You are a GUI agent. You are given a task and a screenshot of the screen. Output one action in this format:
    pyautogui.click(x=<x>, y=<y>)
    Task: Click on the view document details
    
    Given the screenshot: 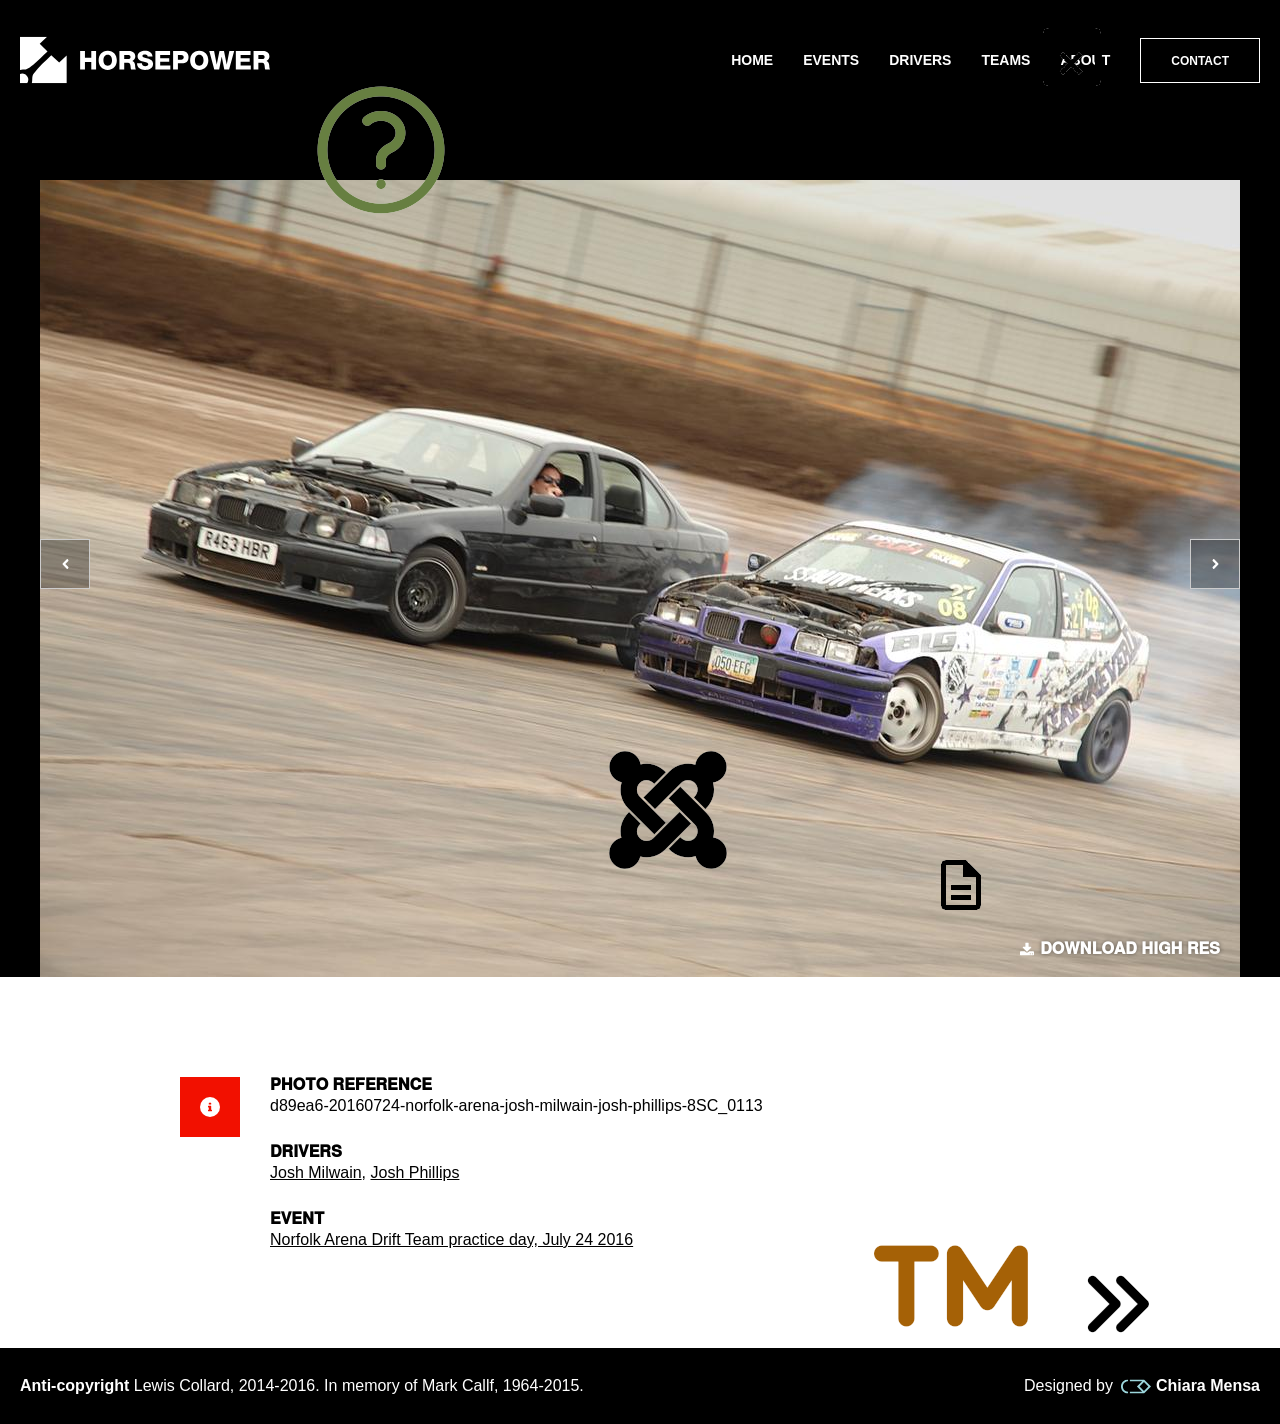 What is the action you would take?
    pyautogui.click(x=961, y=885)
    